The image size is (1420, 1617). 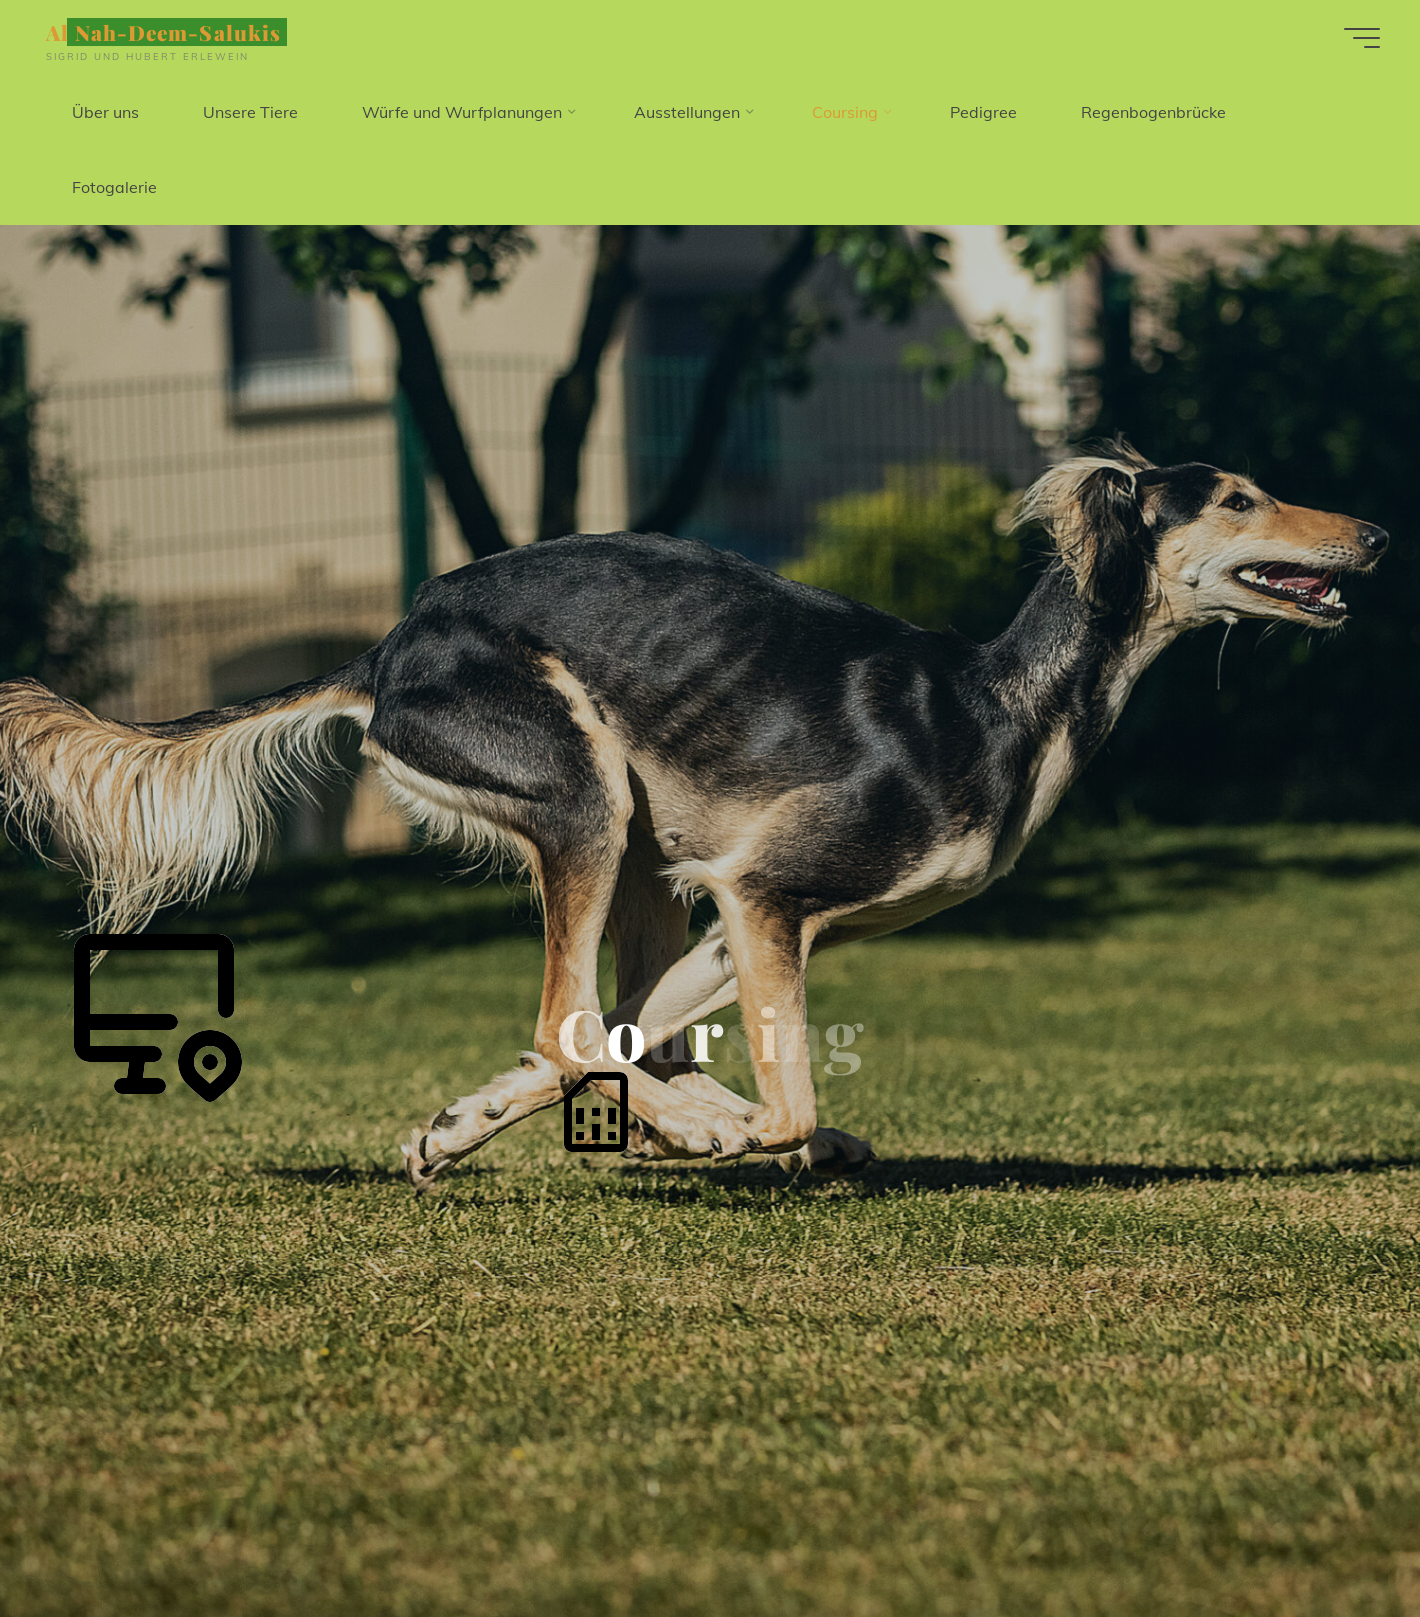 What do you see at coordinates (596, 1112) in the screenshot?
I see `manage sim card settings` at bounding box center [596, 1112].